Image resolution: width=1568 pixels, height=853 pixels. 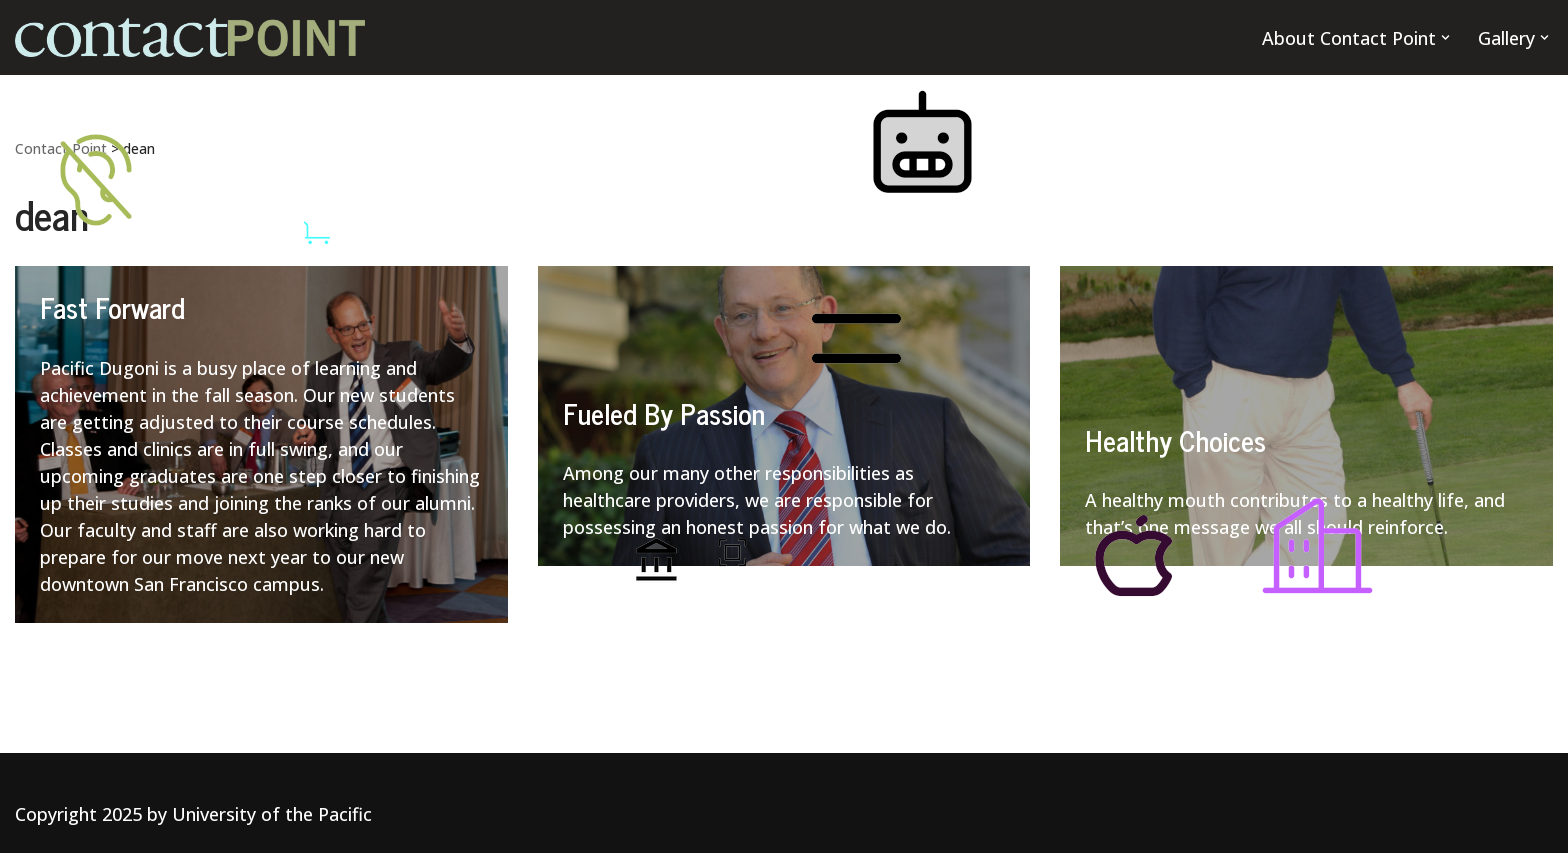 I want to click on scan a QR code or barcode, so click(x=732, y=552).